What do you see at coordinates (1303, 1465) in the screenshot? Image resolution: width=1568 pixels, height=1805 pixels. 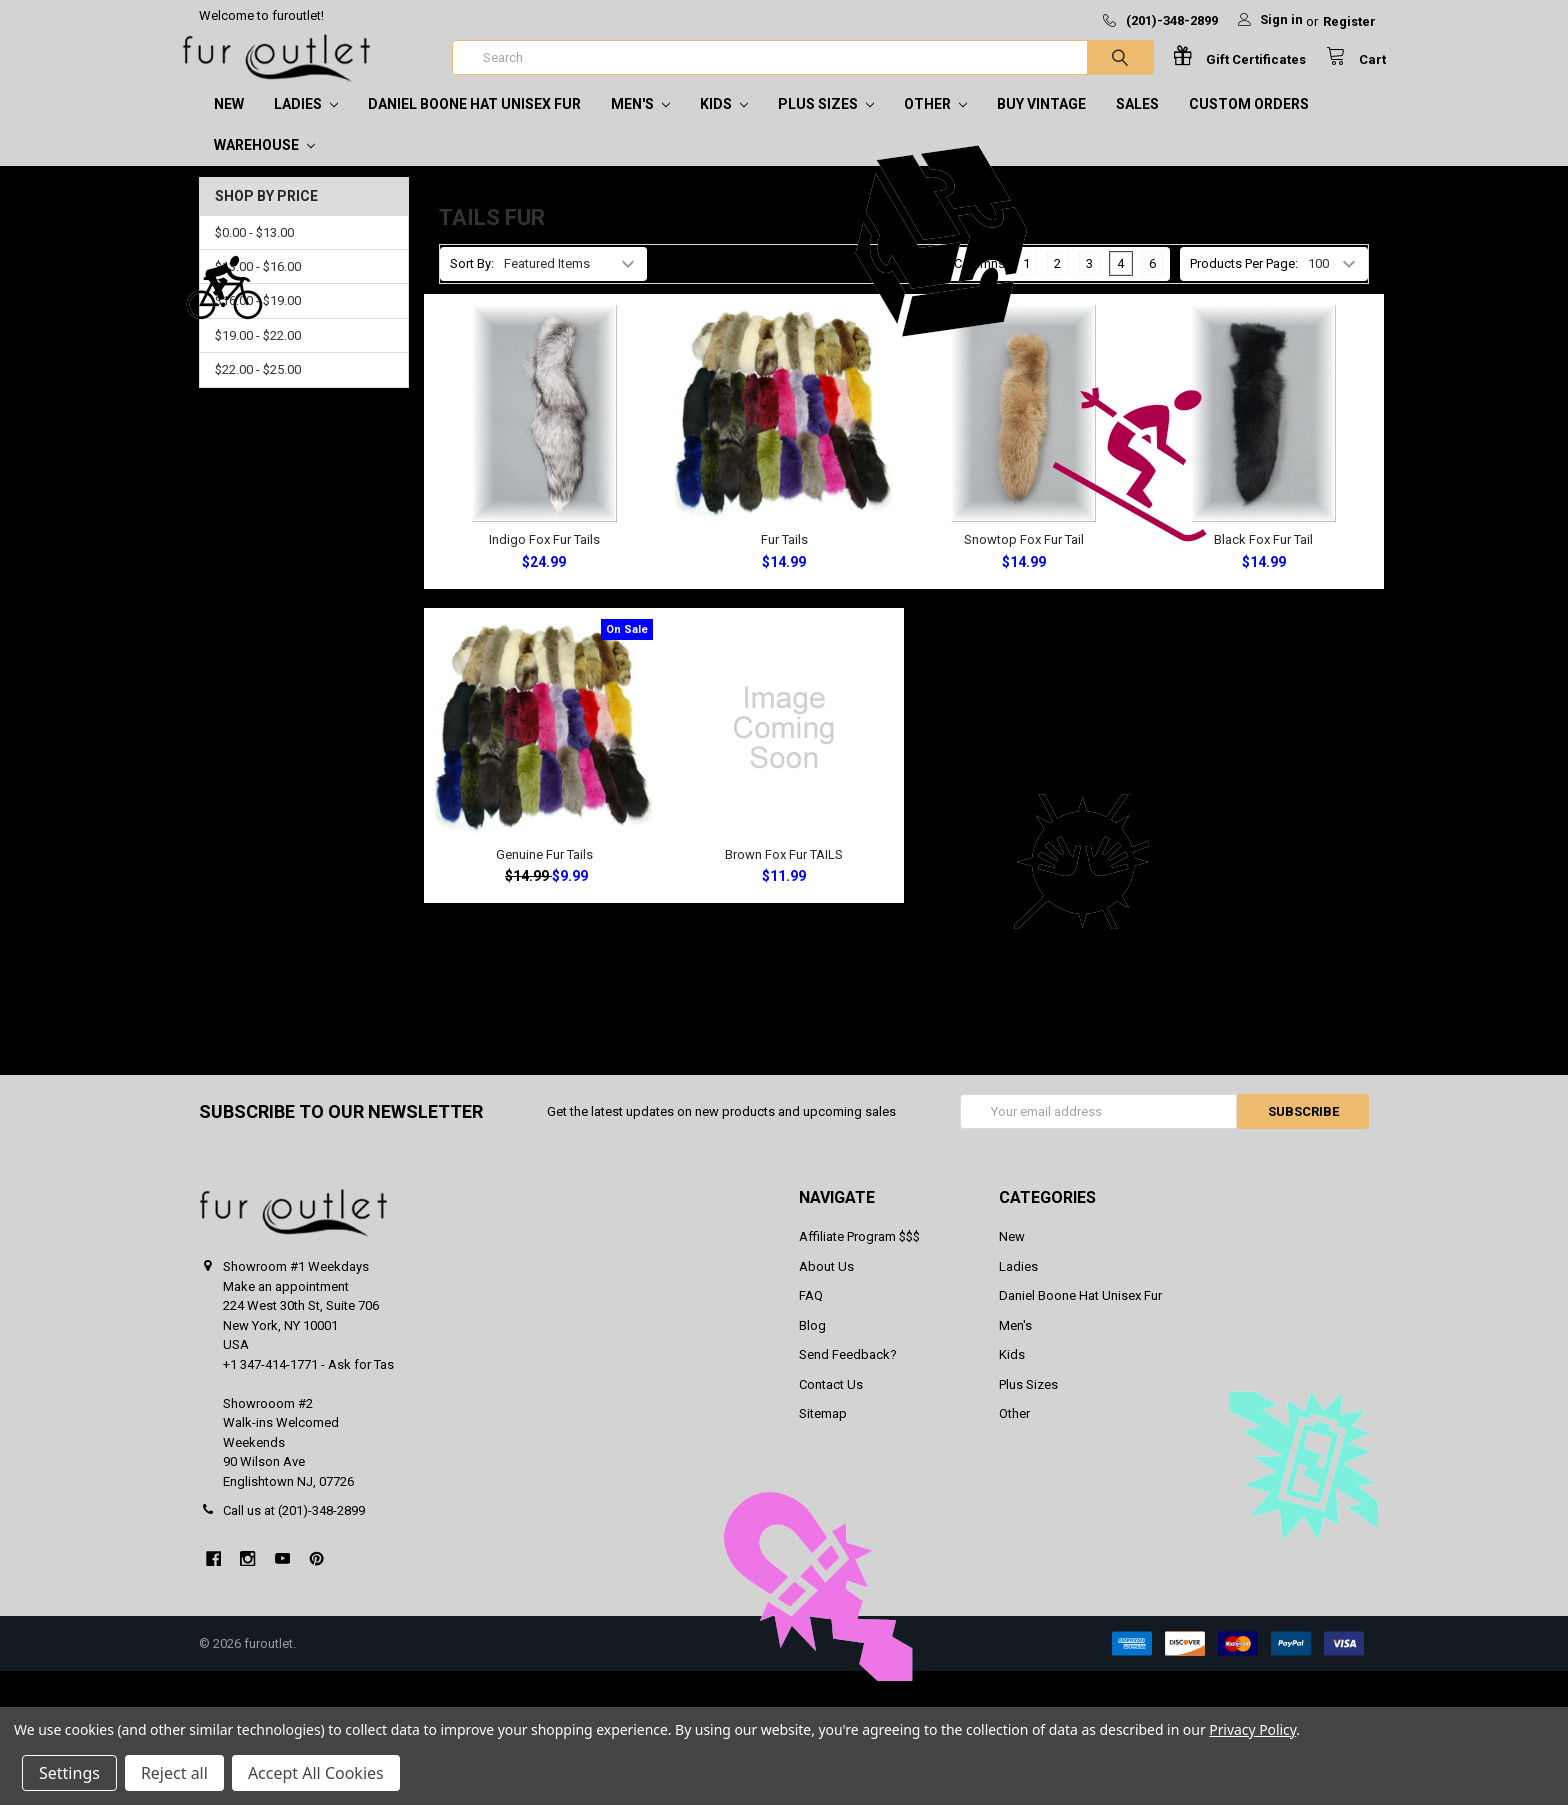 I see `boost or recharge energy` at bounding box center [1303, 1465].